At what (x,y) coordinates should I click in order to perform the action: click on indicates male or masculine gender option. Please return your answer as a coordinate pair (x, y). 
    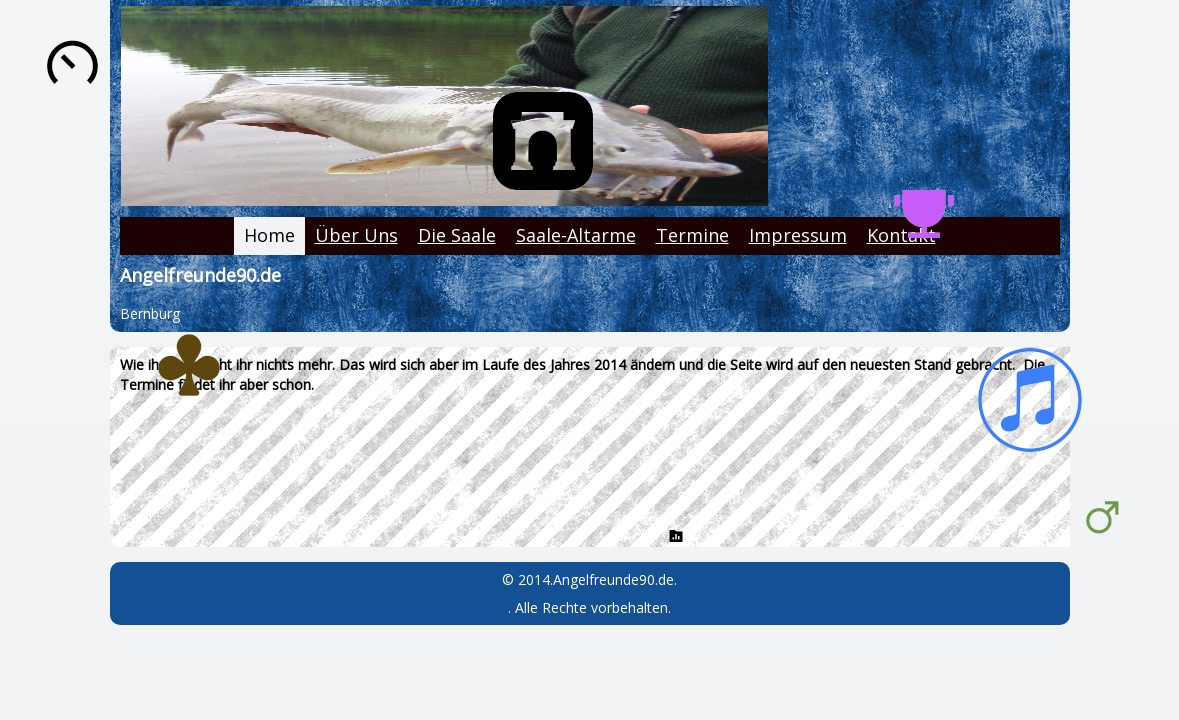
    Looking at the image, I should click on (1101, 516).